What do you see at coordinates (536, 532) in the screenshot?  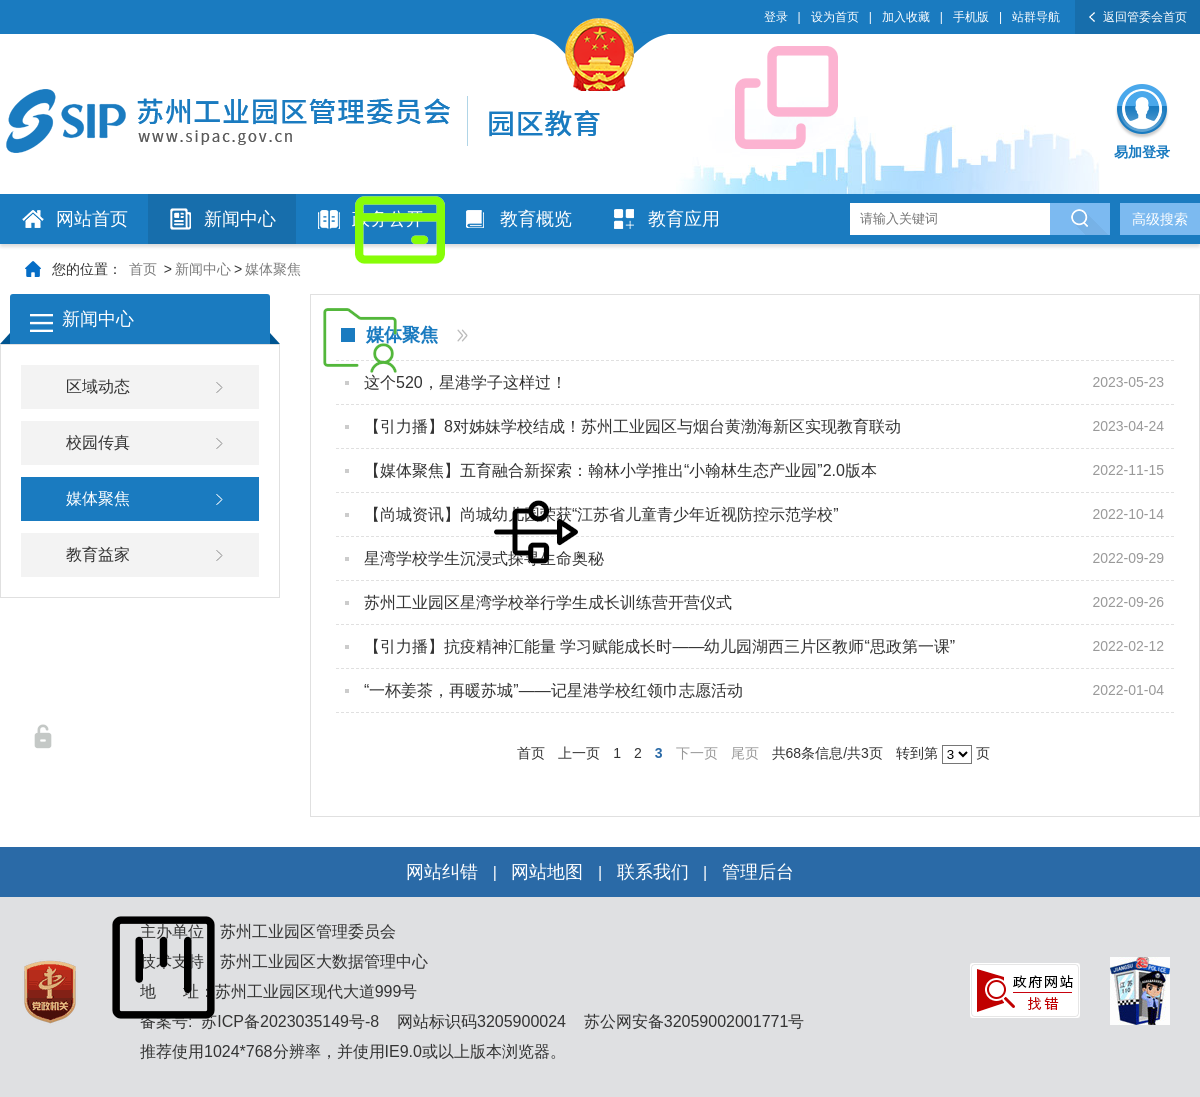 I see `connect a usb device` at bounding box center [536, 532].